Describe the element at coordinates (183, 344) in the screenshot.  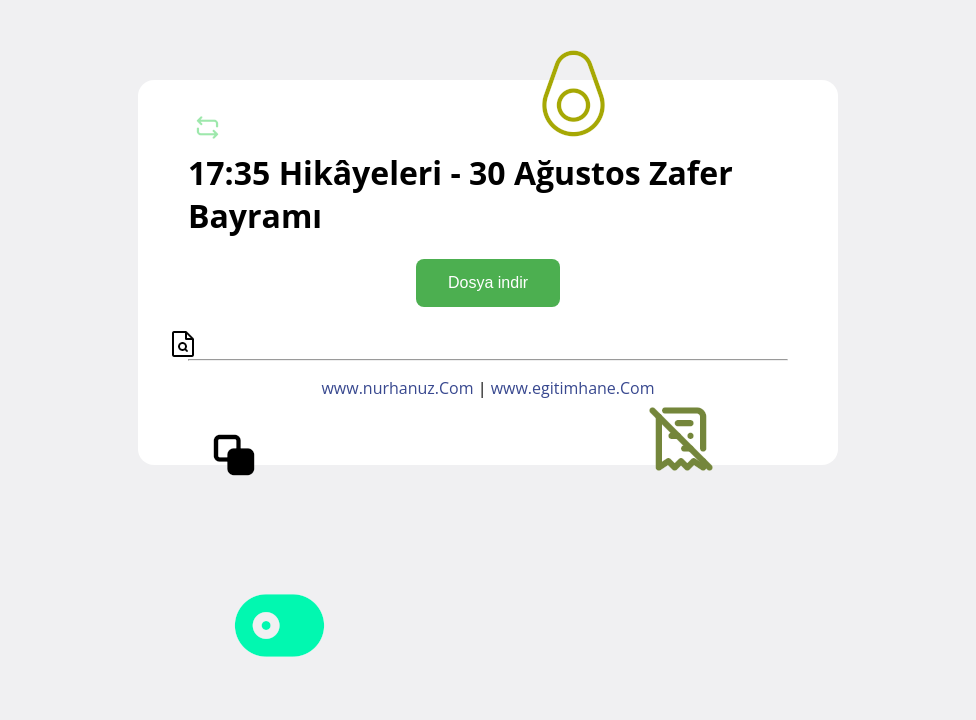
I see `search within a document` at that location.